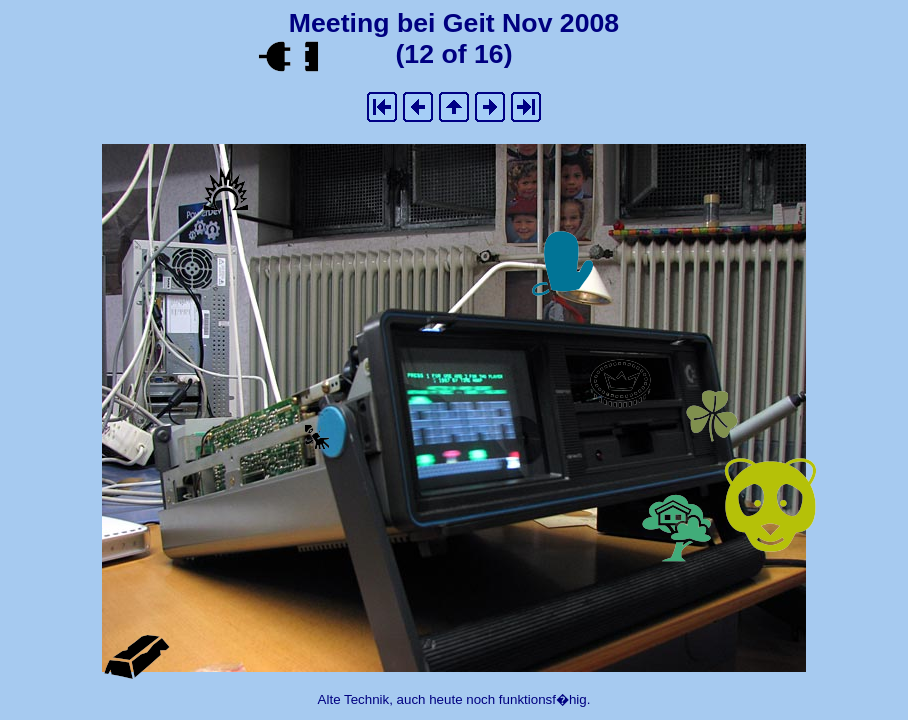 The width and height of the screenshot is (908, 720). Describe the element at coordinates (712, 416) in the screenshot. I see `indicates Irish or St. Patrick's Day themed content` at that location.